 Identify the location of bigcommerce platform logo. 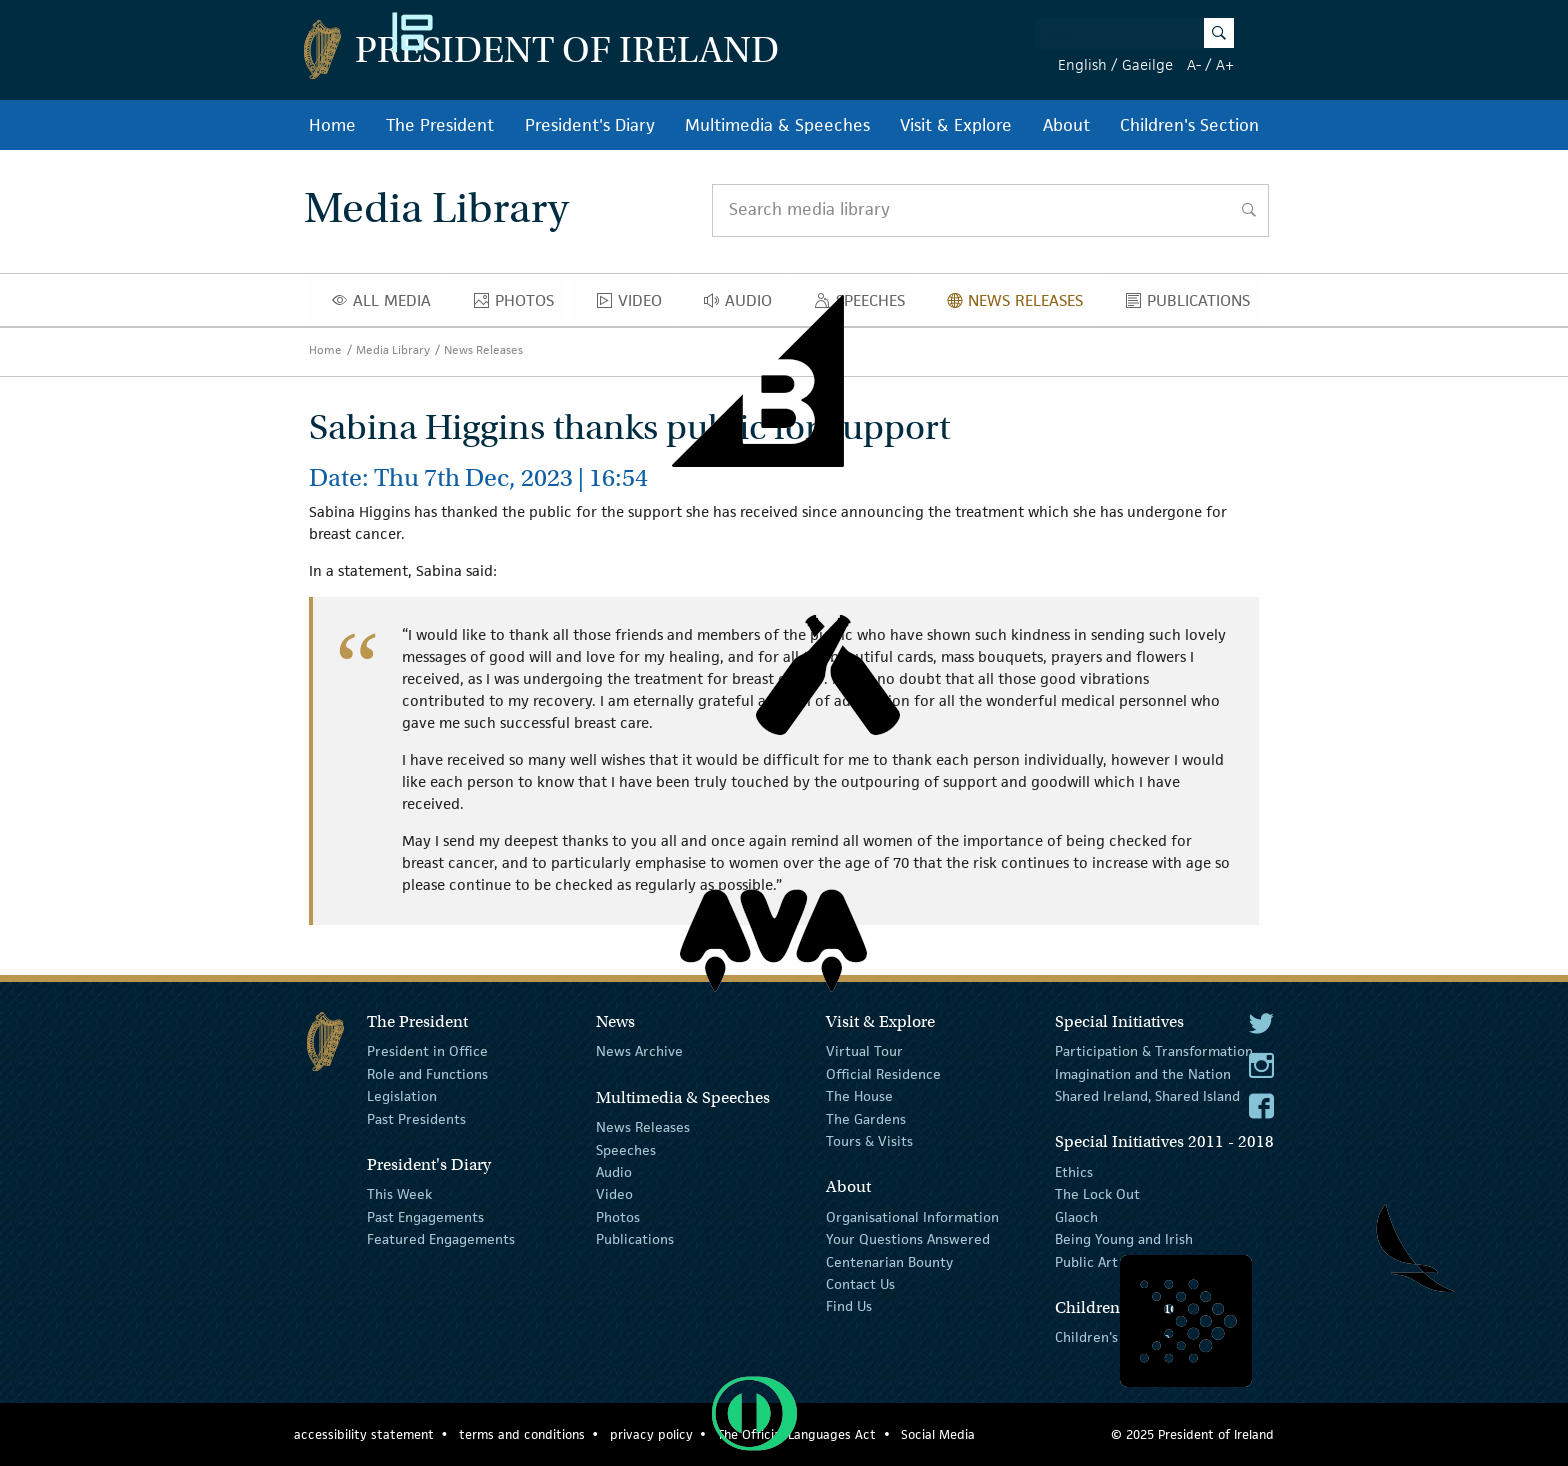
(758, 381).